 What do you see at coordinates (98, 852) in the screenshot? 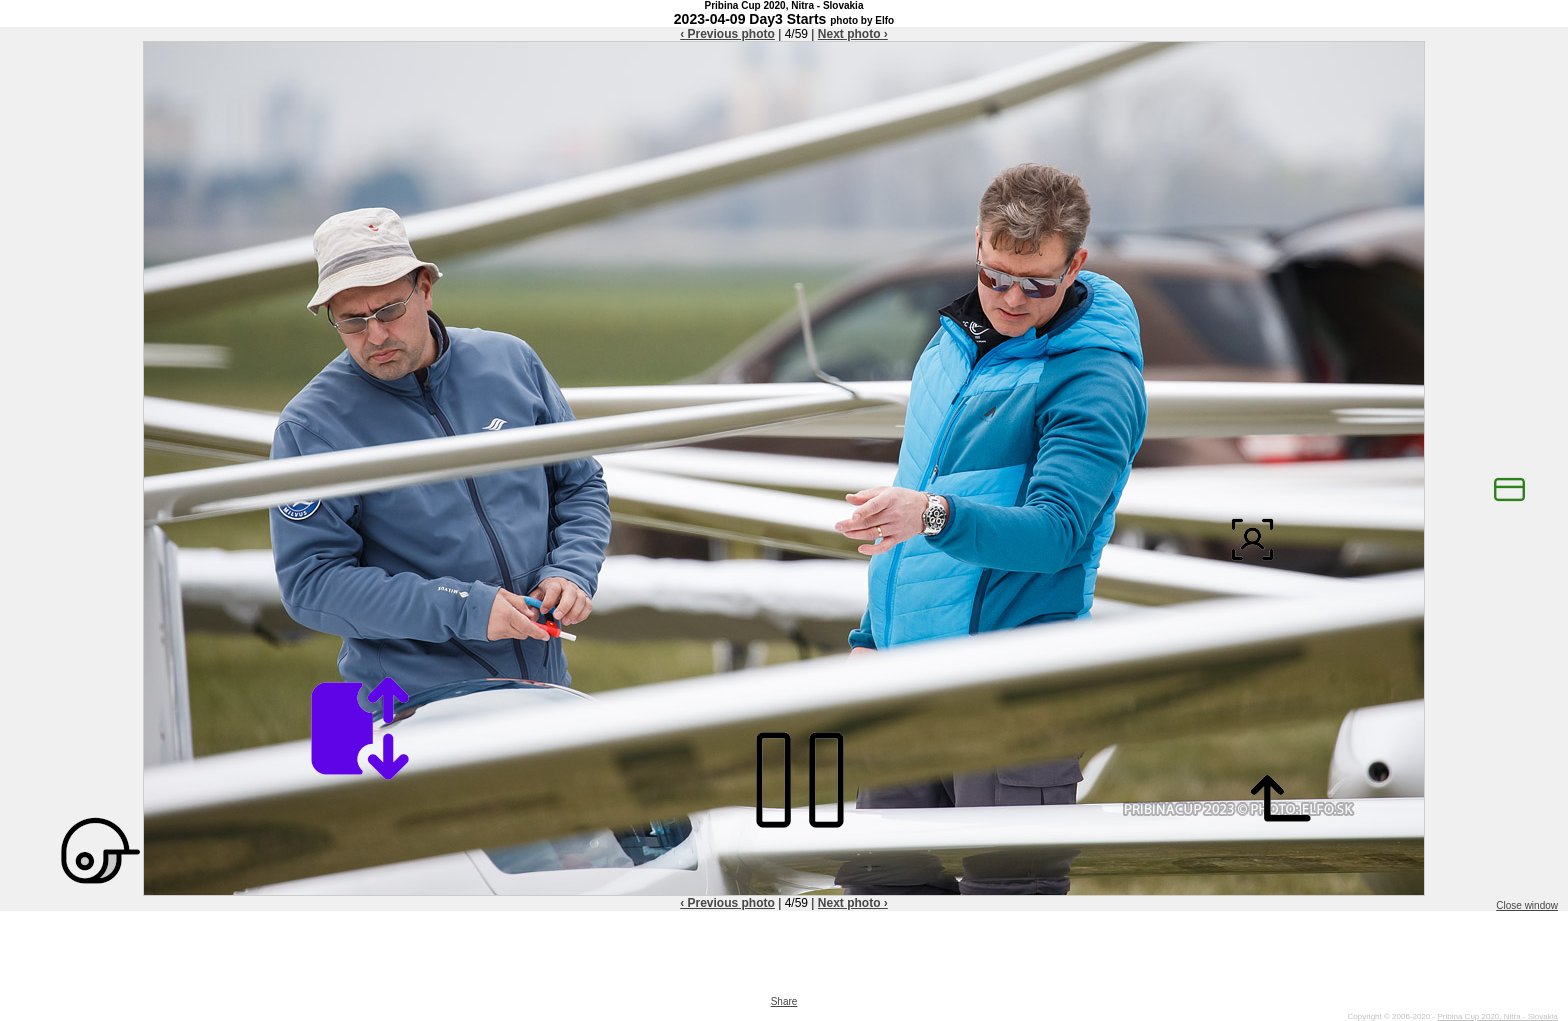
I see `view baseball or sports equipment` at bounding box center [98, 852].